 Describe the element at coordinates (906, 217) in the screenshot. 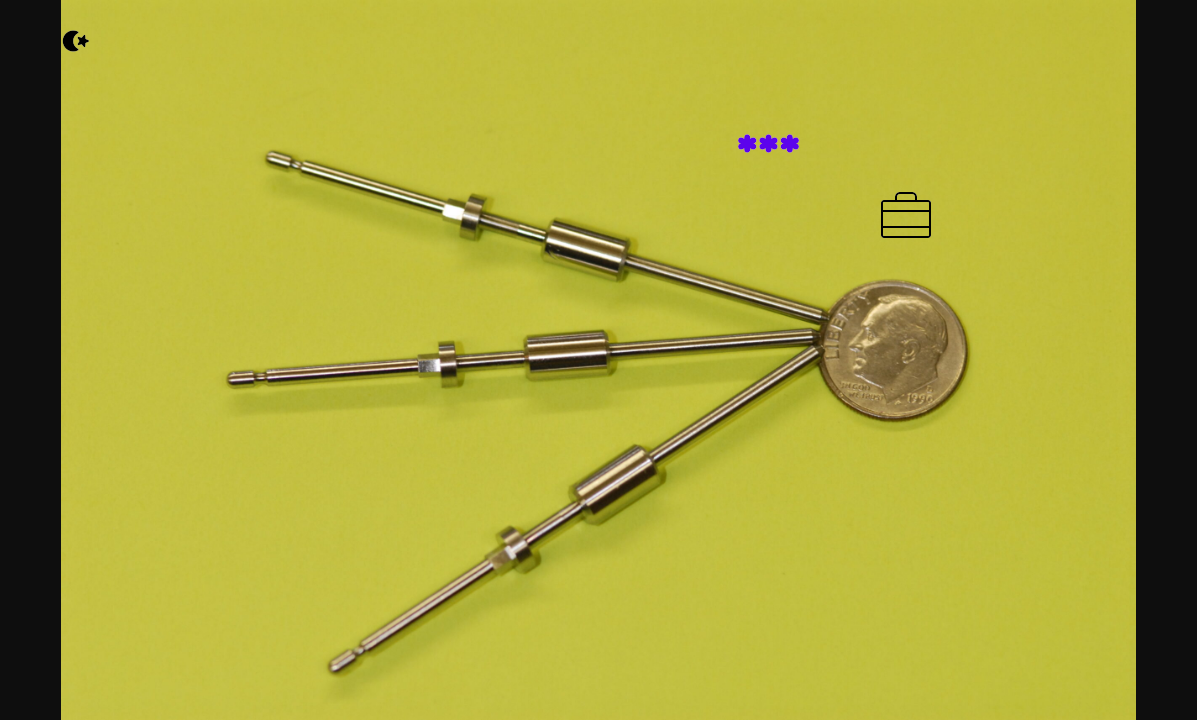

I see `access work or business documents` at that location.